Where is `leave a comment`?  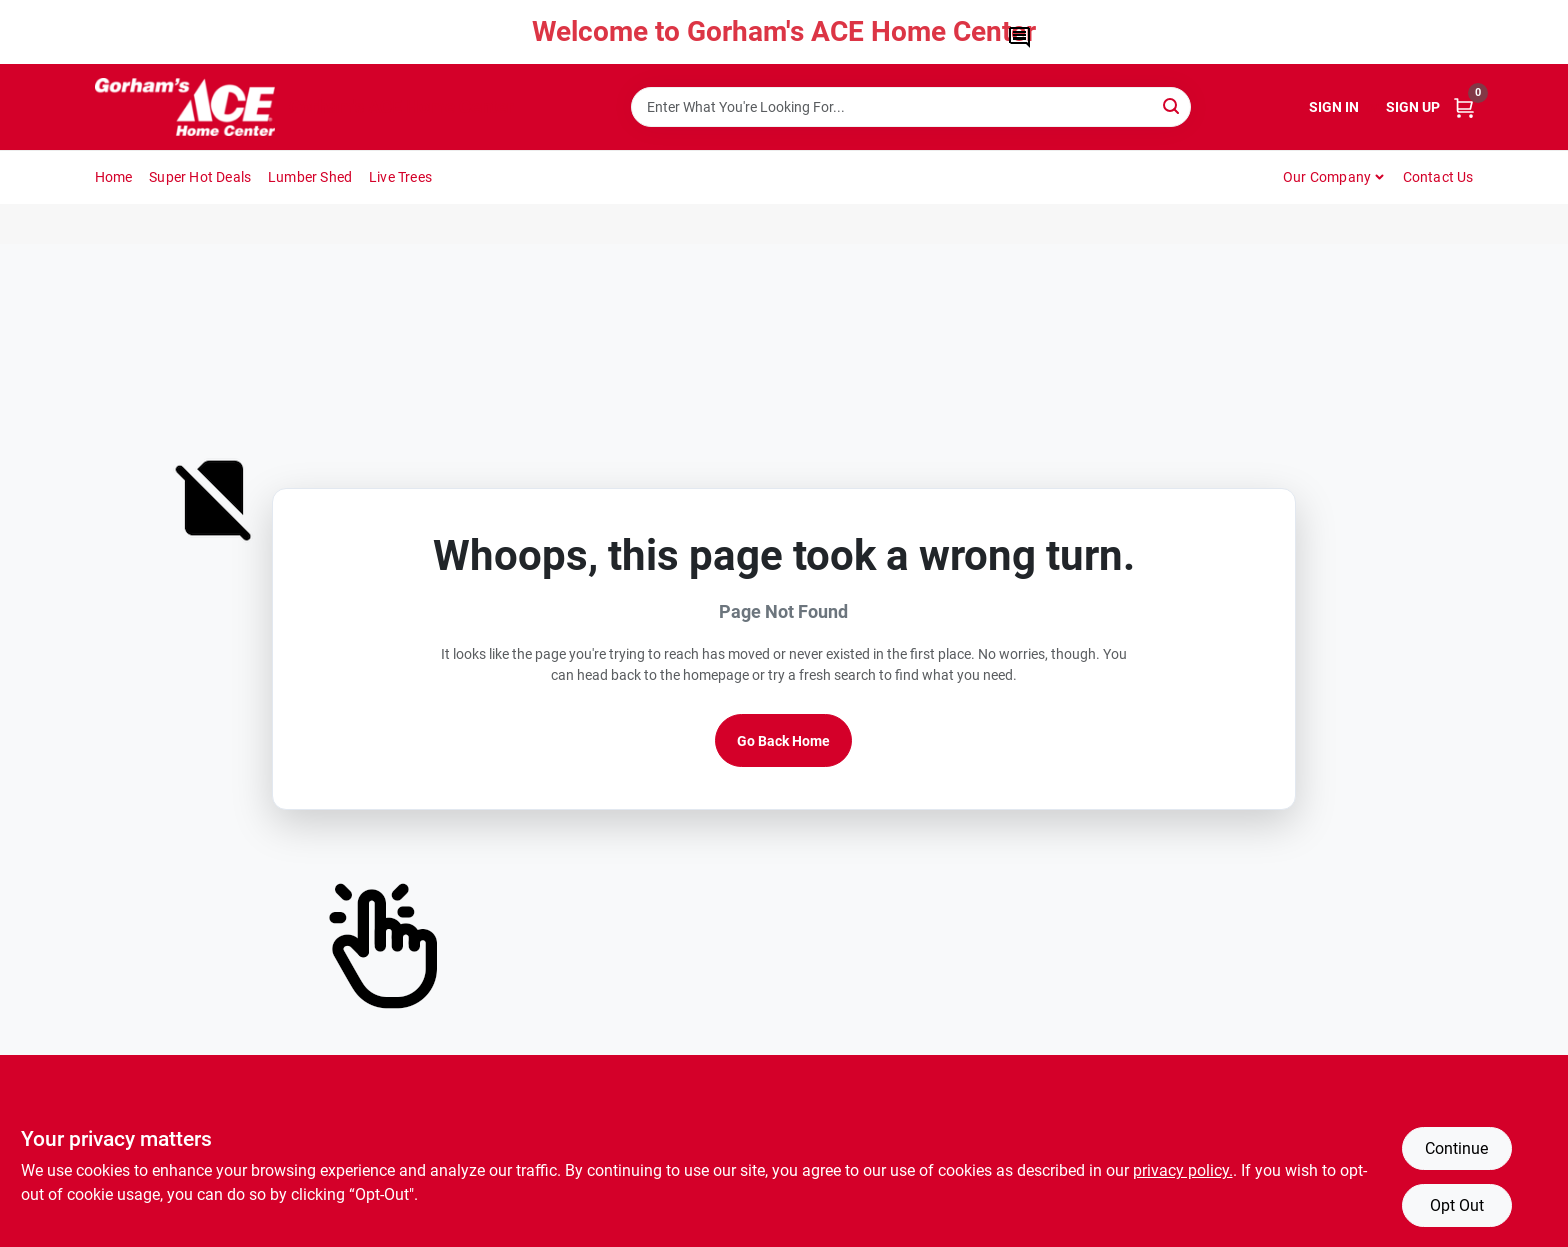 leave a comment is located at coordinates (1019, 37).